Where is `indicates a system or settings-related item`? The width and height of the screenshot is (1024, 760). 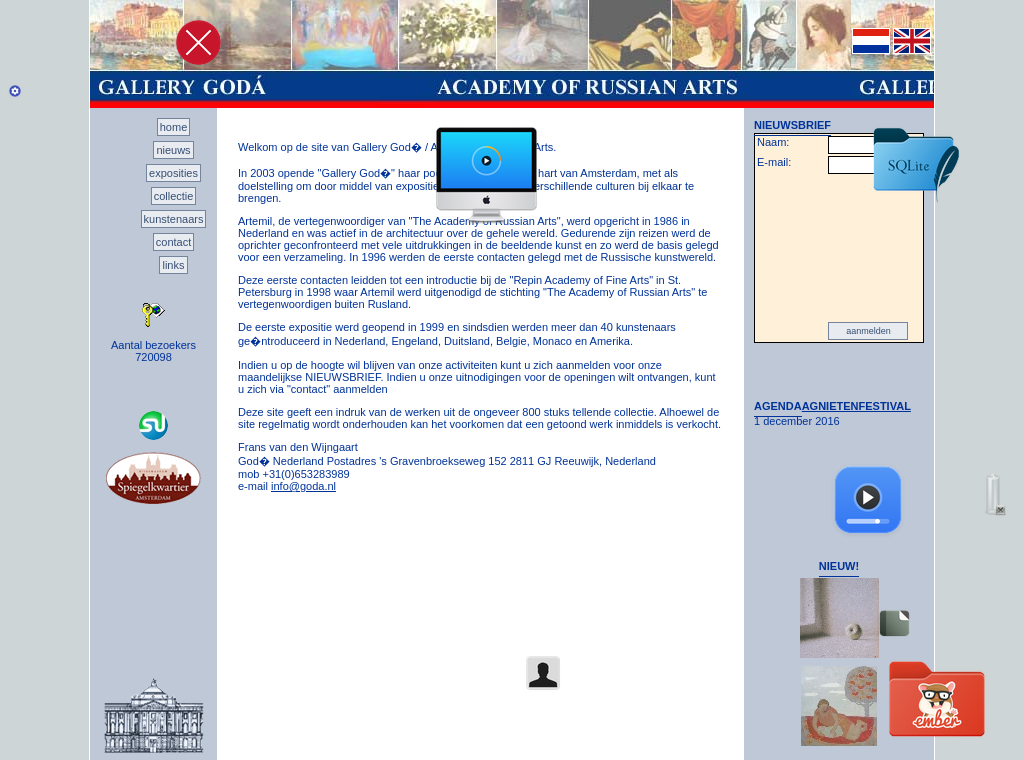
indicates a system or settings-related item is located at coordinates (15, 91).